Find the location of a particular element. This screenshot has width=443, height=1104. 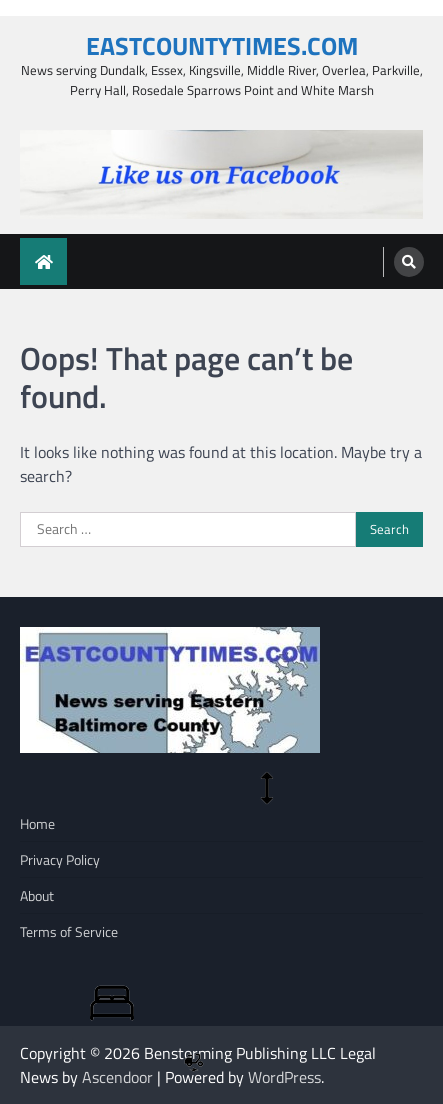

adjust vertical height or size is located at coordinates (267, 788).